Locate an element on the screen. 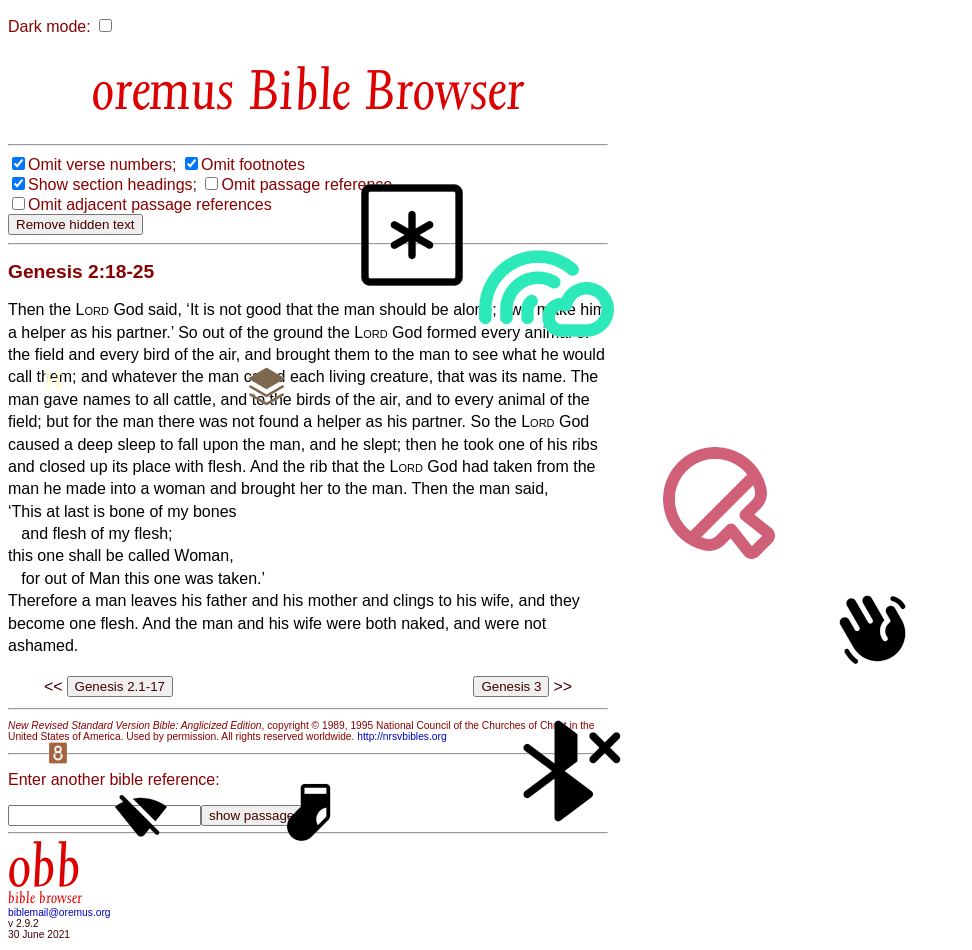 Image resolution: width=972 pixels, height=950 pixels. represents the number eight in a numbered list or sequence is located at coordinates (58, 753).